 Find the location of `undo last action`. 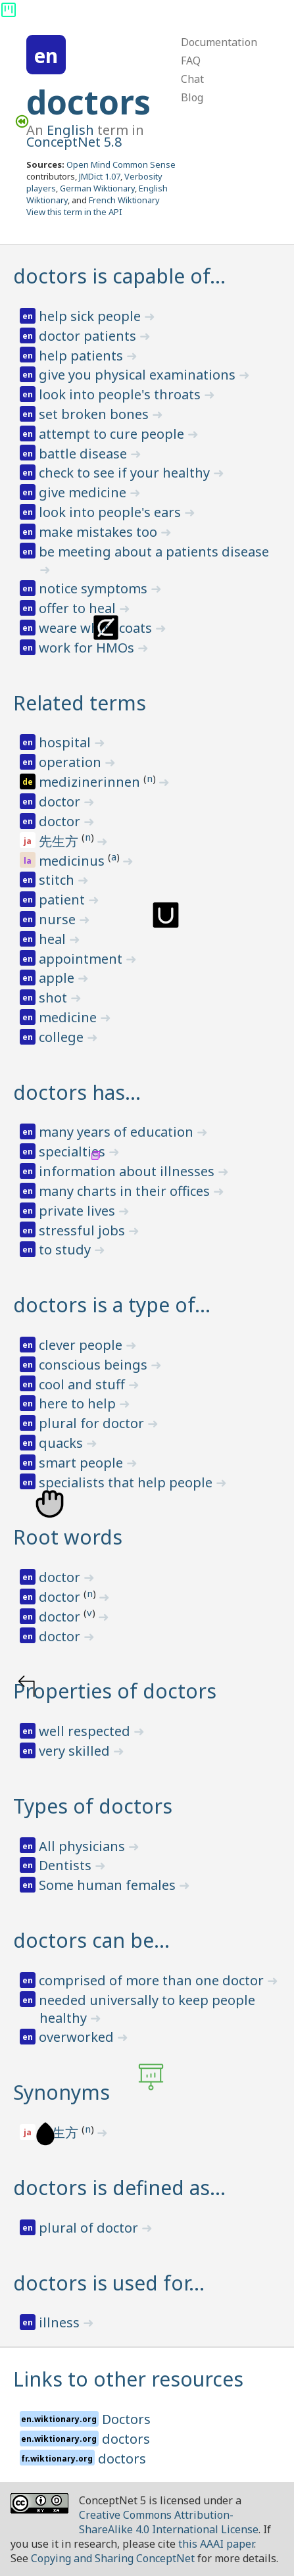

undo last action is located at coordinates (27, 1686).